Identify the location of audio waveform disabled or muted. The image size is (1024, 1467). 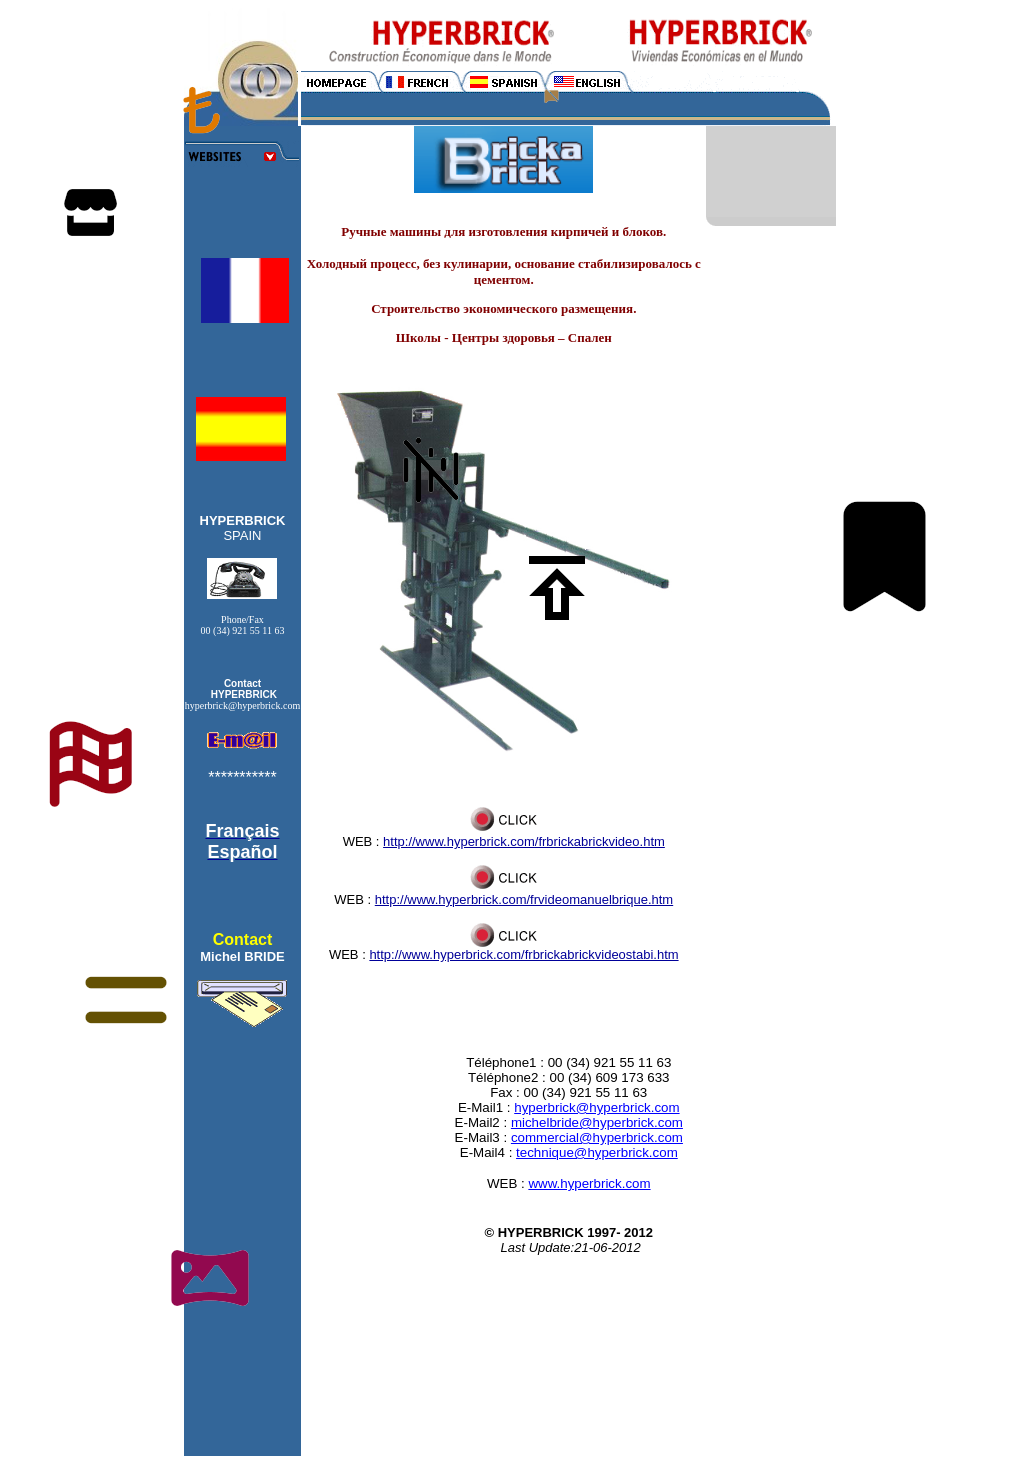
(431, 470).